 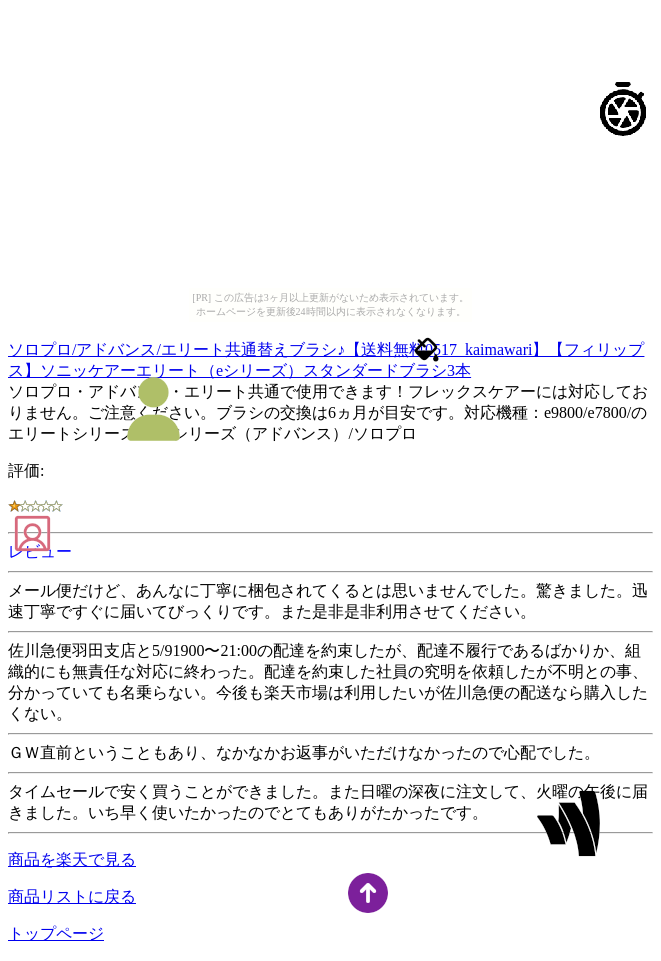 What do you see at coordinates (32, 533) in the screenshot?
I see `view user profile` at bounding box center [32, 533].